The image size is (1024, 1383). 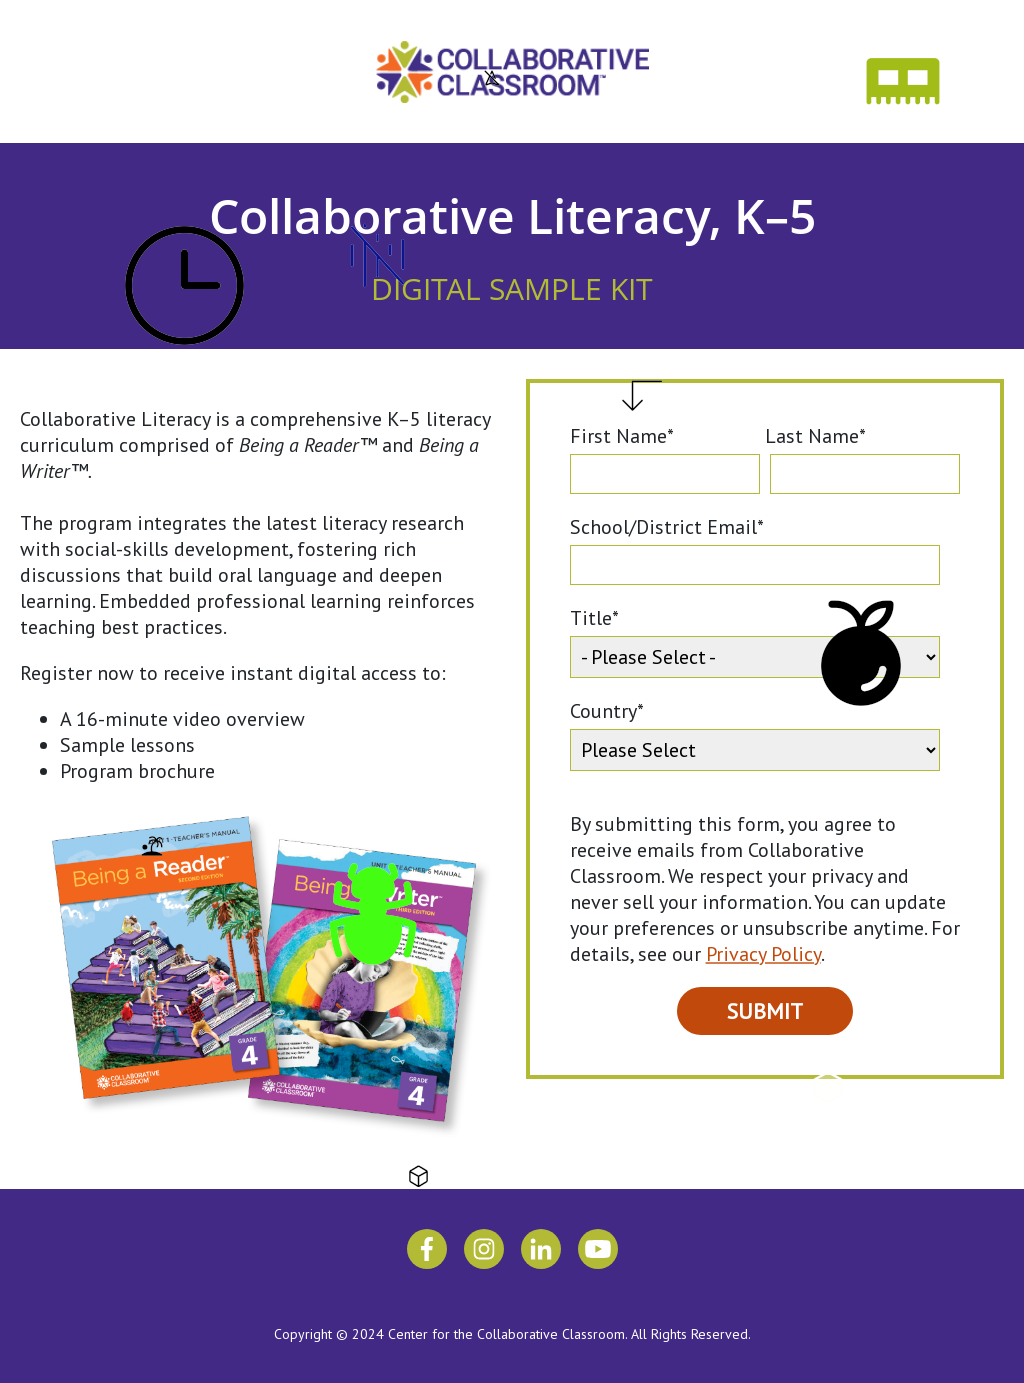 I want to click on view tropical or vacation-related content, so click(x=152, y=846).